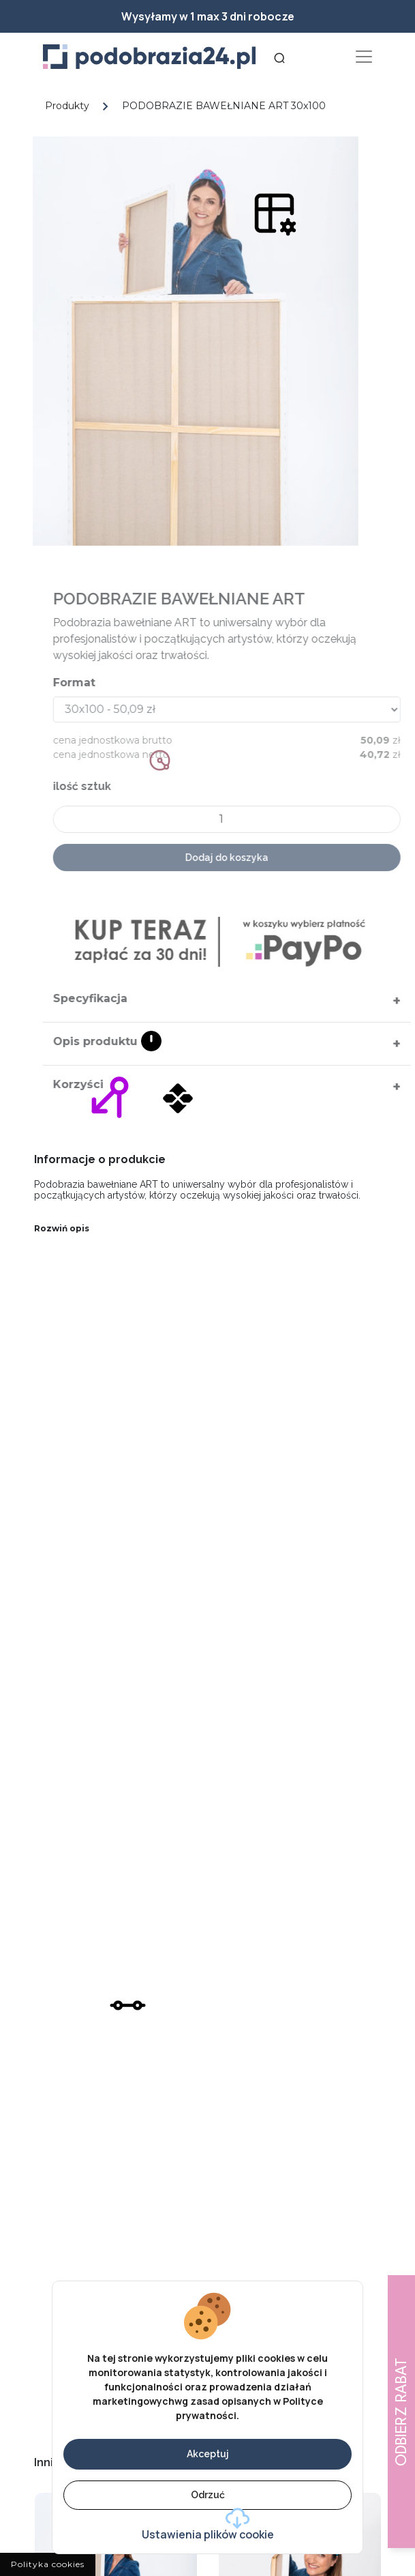 The width and height of the screenshot is (415, 2576). I want to click on customize table settings, so click(274, 213).